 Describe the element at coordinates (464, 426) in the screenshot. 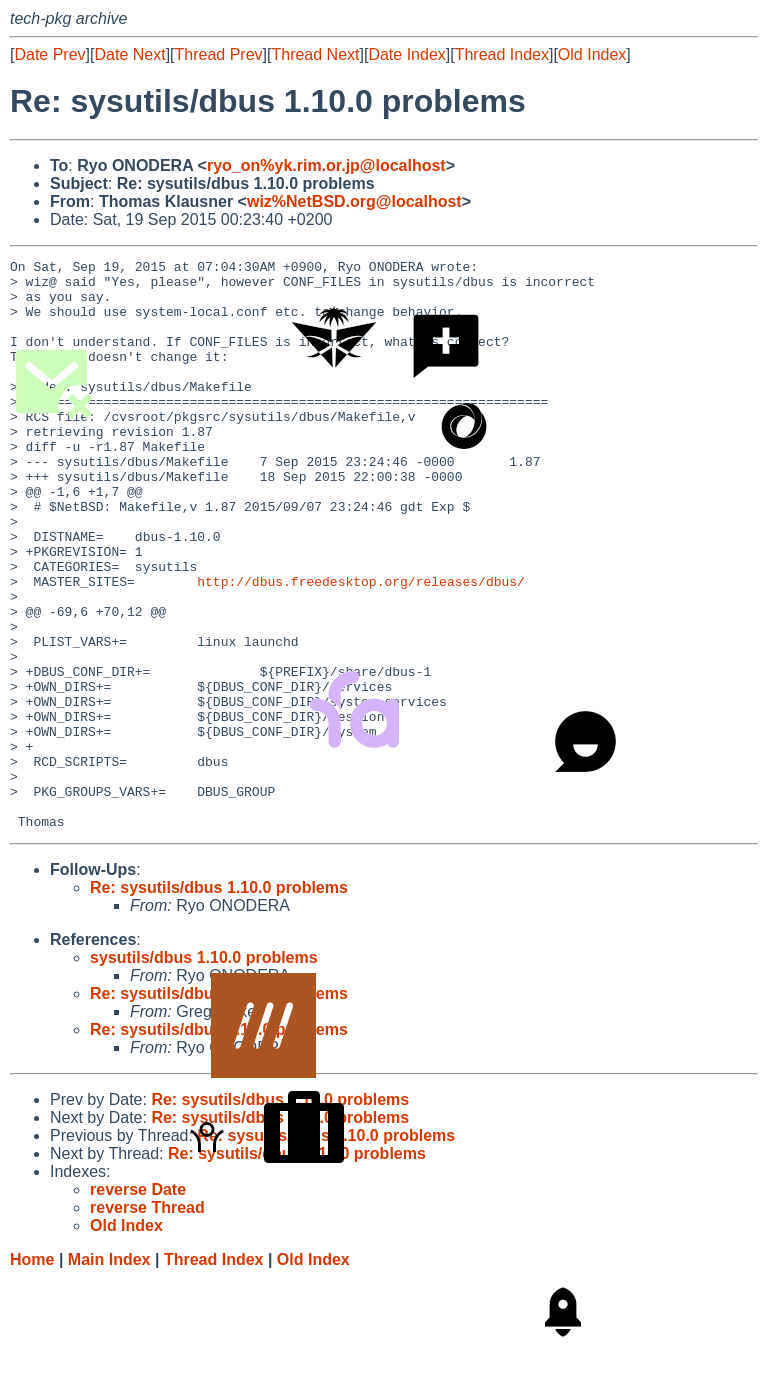

I see `activeloop brand logo` at that location.